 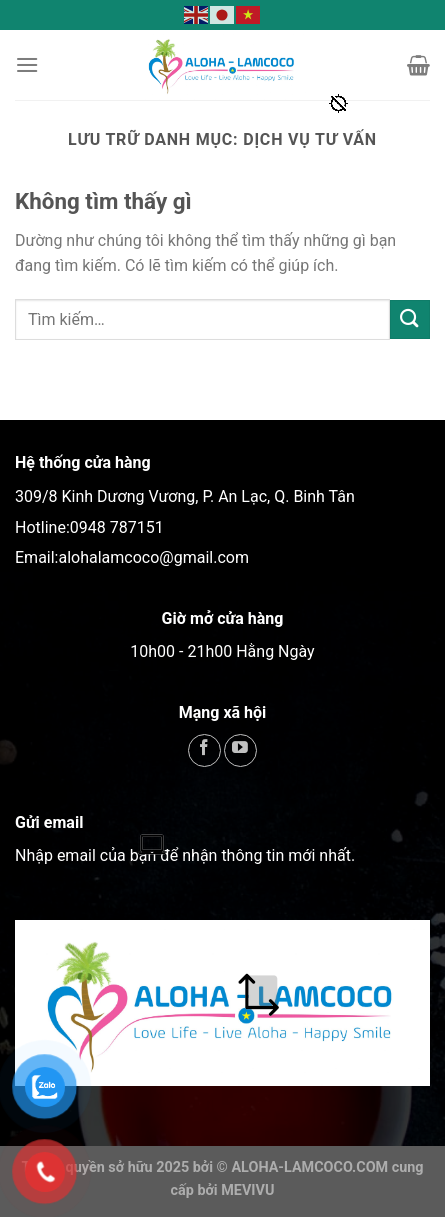 What do you see at coordinates (338, 103) in the screenshot?
I see `indicates GPS is turned off` at bounding box center [338, 103].